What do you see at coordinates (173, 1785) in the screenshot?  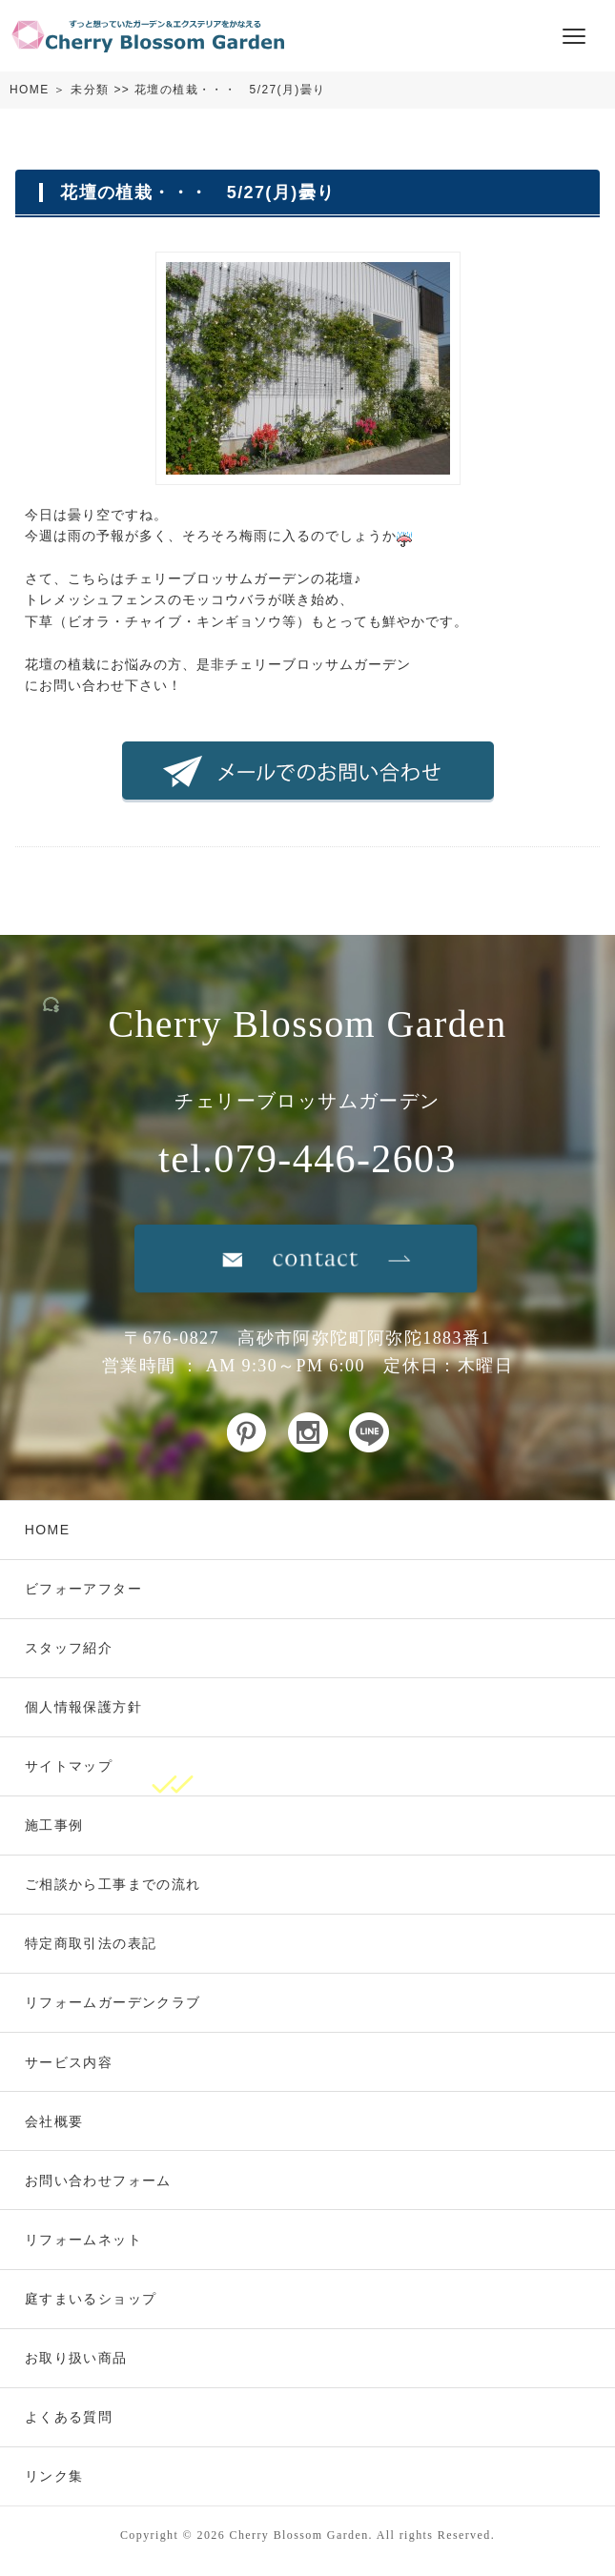 I see `indicates multiple items completed or verified` at bounding box center [173, 1785].